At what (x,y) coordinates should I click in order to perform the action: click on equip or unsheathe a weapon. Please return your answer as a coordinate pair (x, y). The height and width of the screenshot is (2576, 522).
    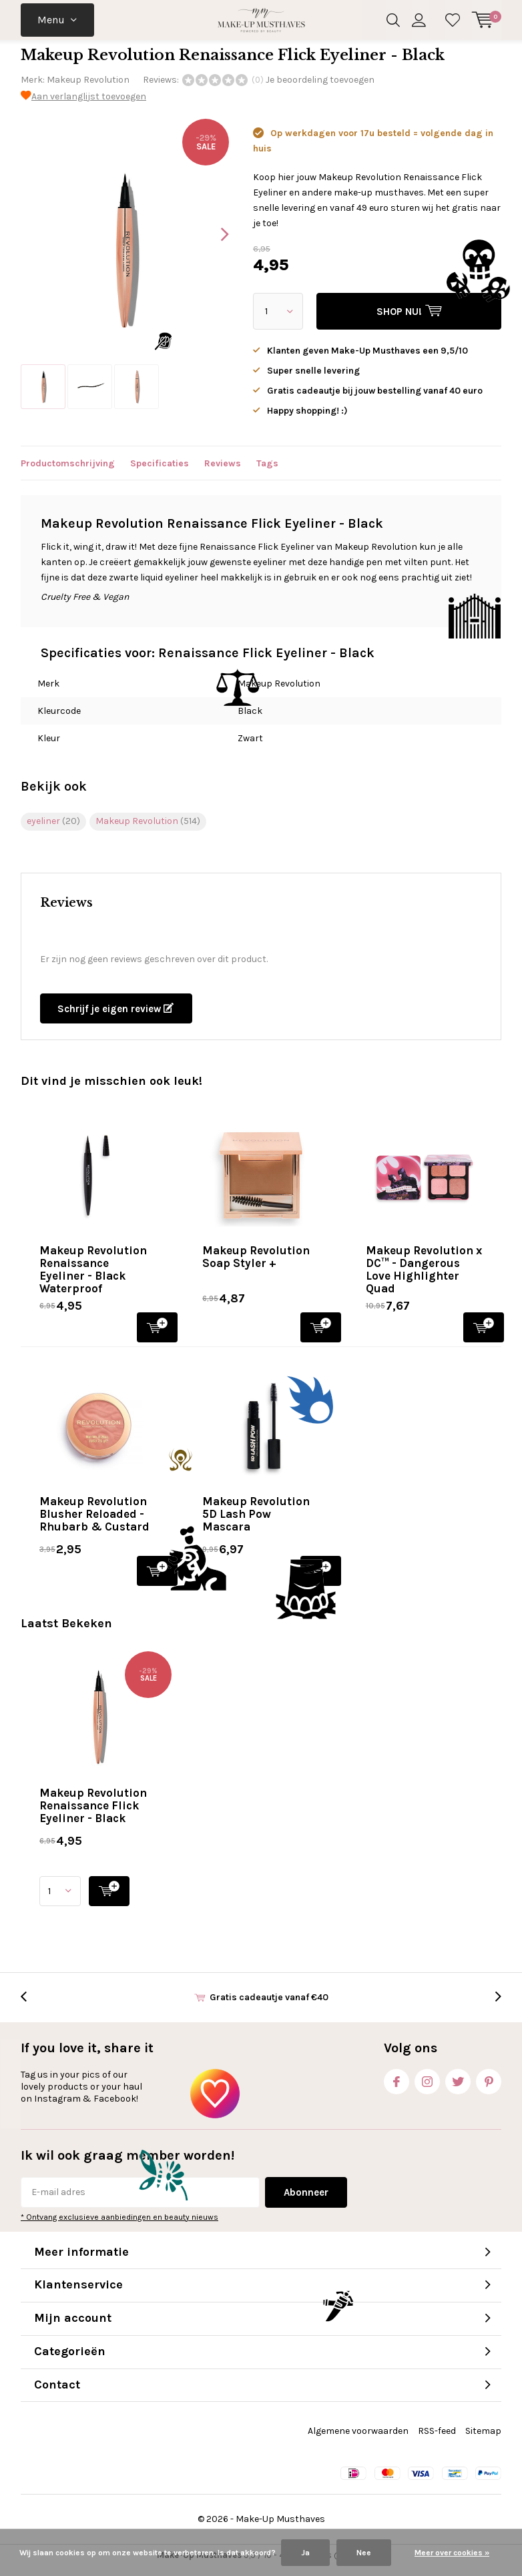
    Looking at the image, I should click on (338, 2306).